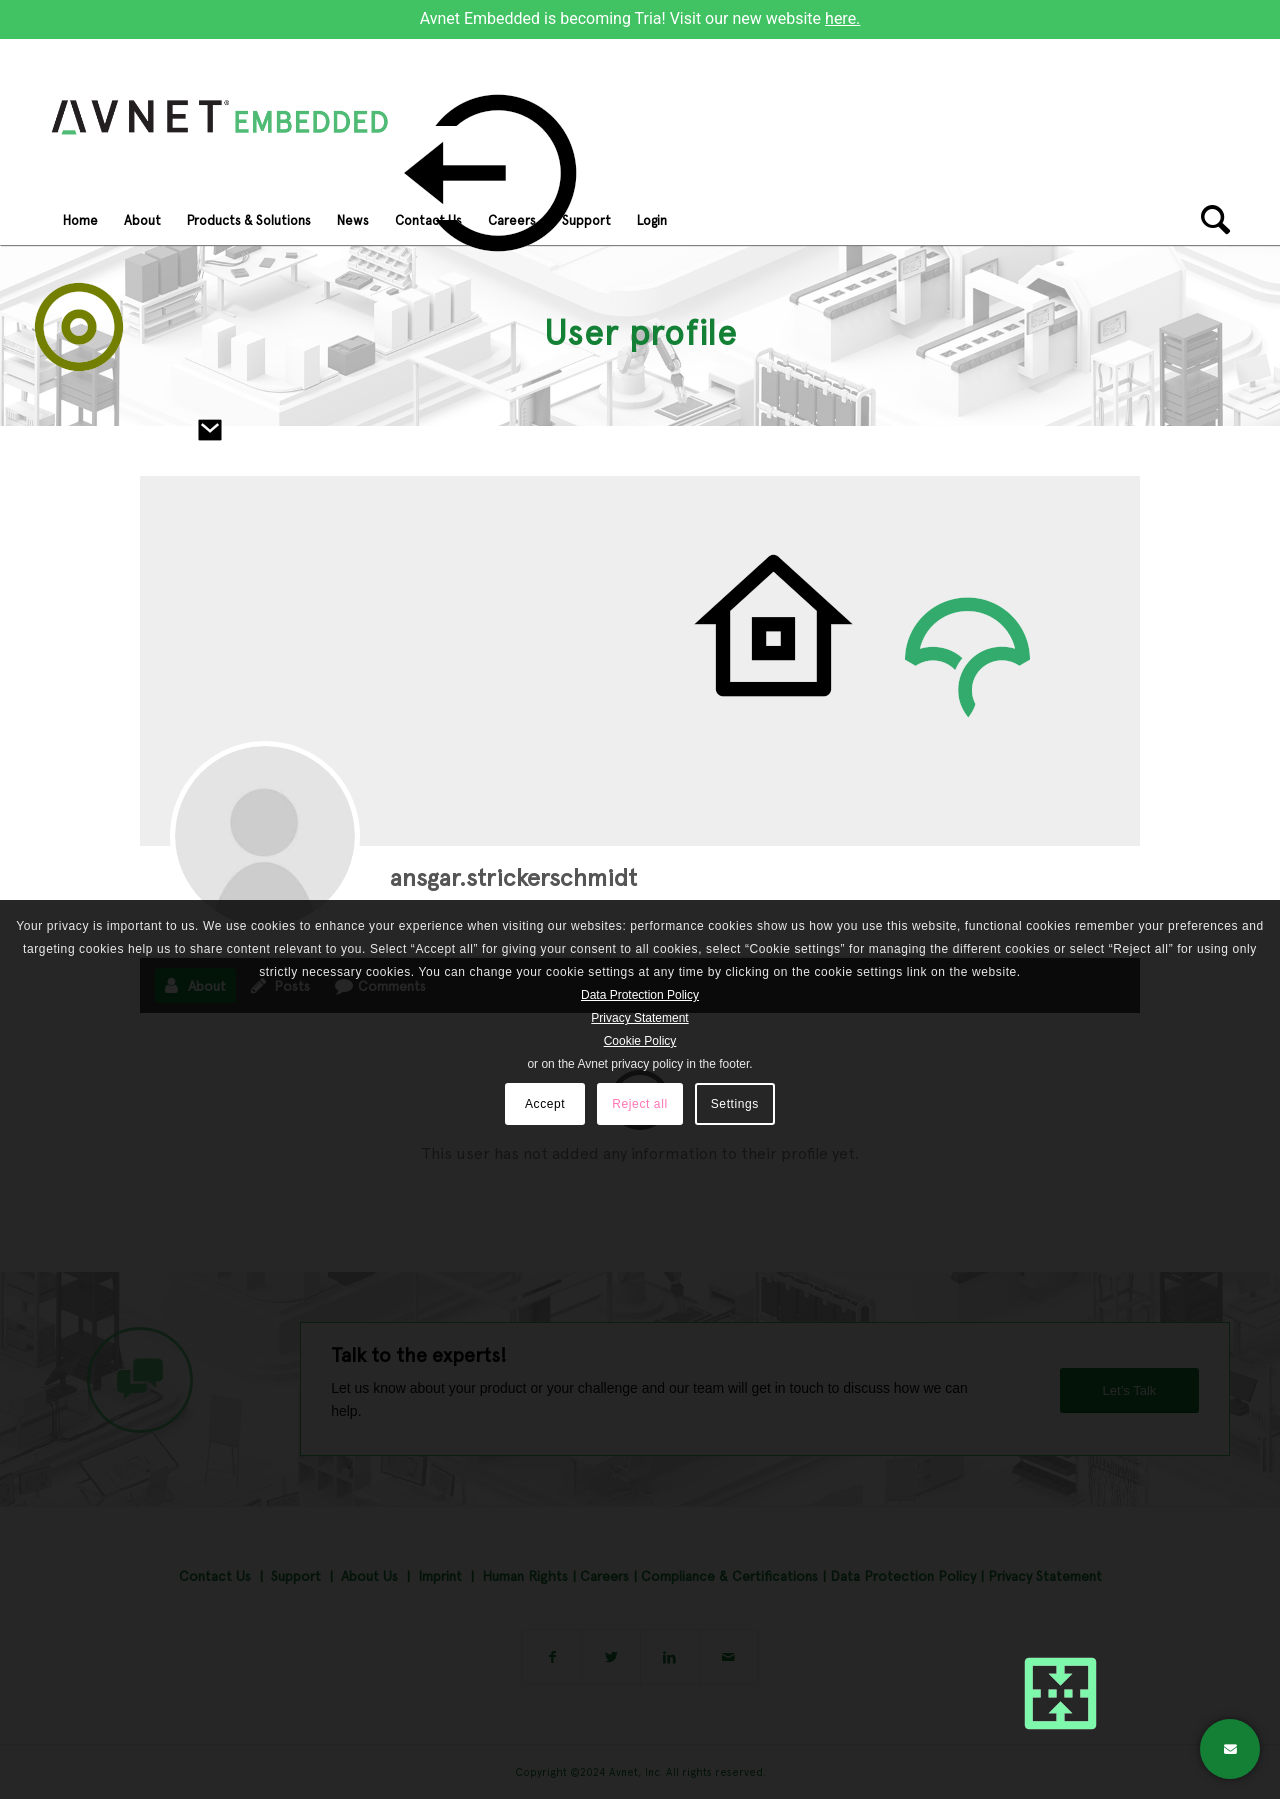  What do you see at coordinates (967, 657) in the screenshot?
I see `link to Codecov code coverage service` at bounding box center [967, 657].